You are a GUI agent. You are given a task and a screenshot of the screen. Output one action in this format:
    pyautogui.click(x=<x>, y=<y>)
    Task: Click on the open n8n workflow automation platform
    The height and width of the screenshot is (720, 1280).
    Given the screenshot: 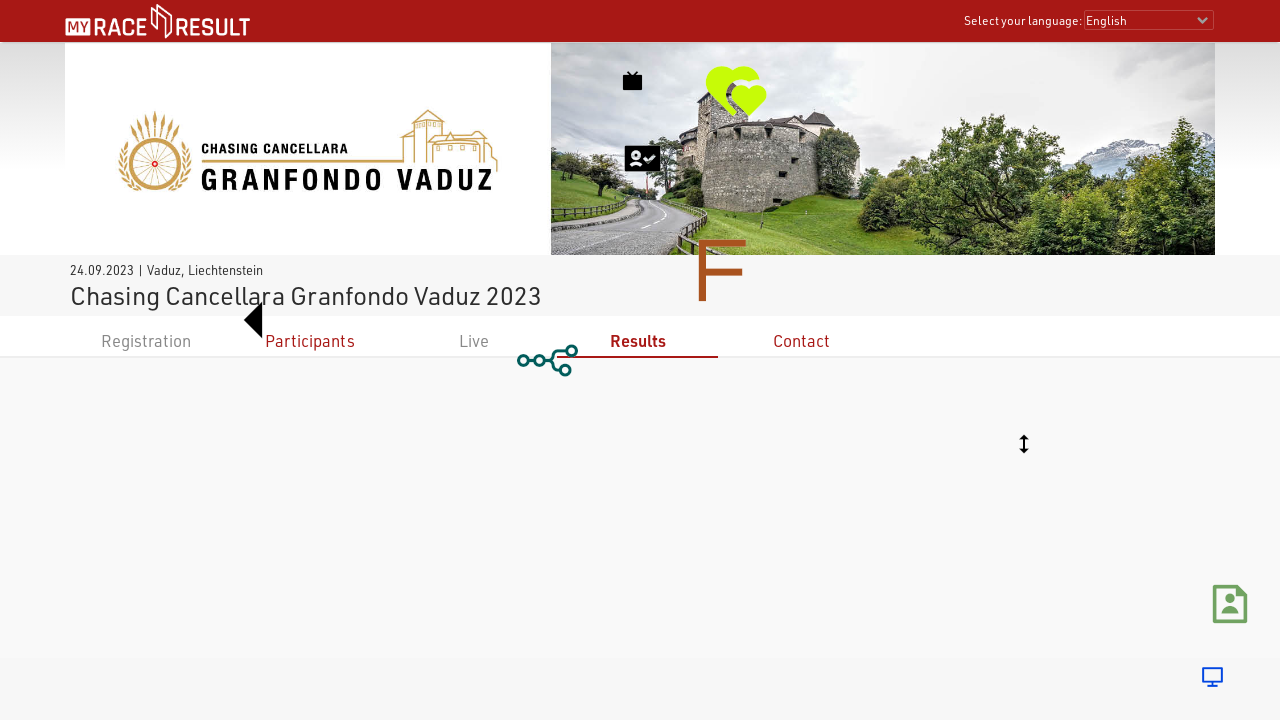 What is the action you would take?
    pyautogui.click(x=547, y=360)
    